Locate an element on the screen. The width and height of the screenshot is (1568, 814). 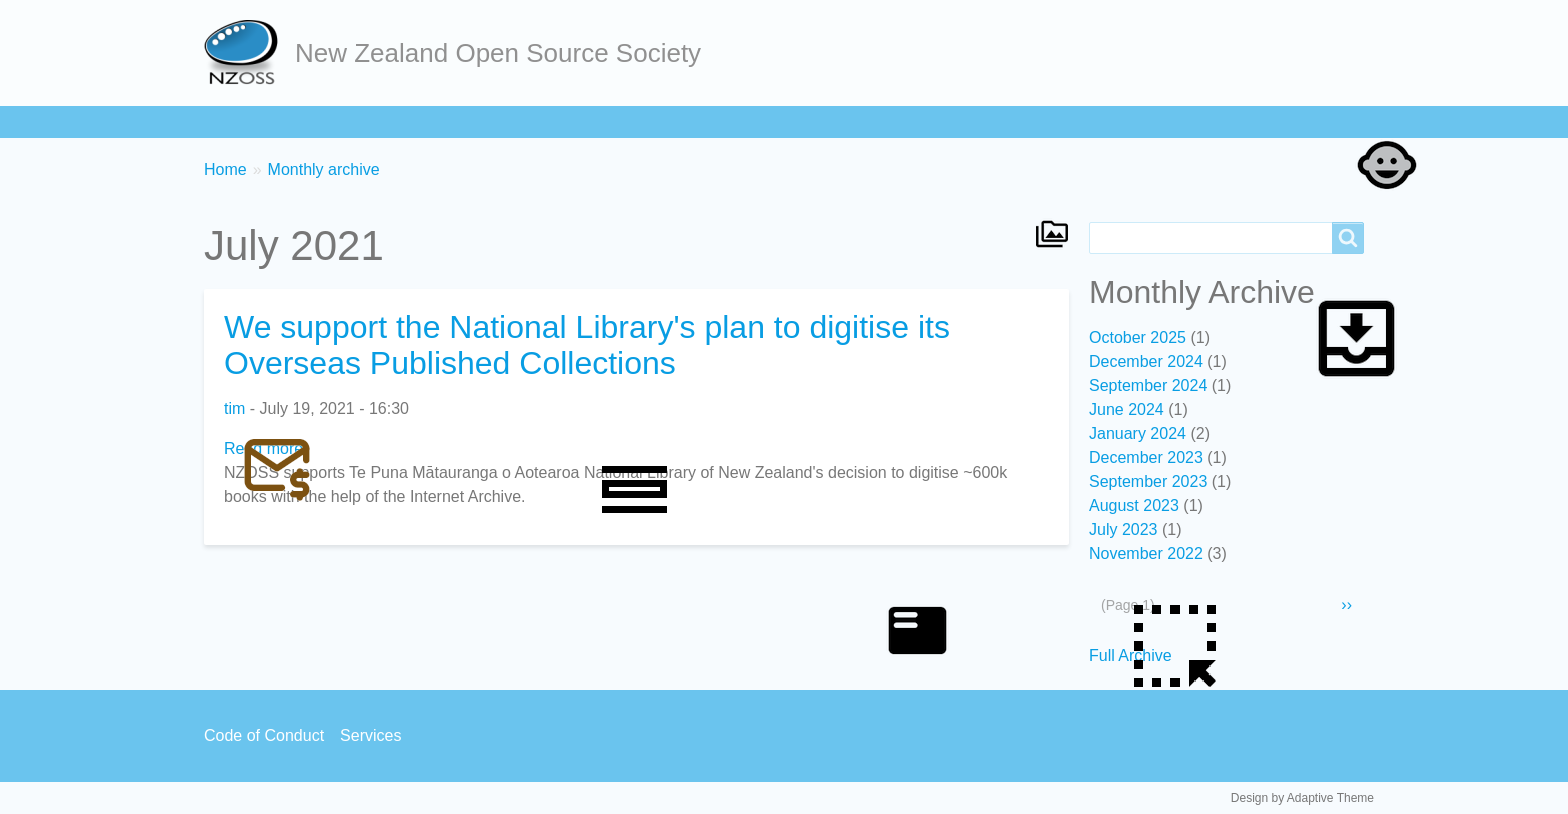
access child-friendly or kids mode settings is located at coordinates (1387, 165).